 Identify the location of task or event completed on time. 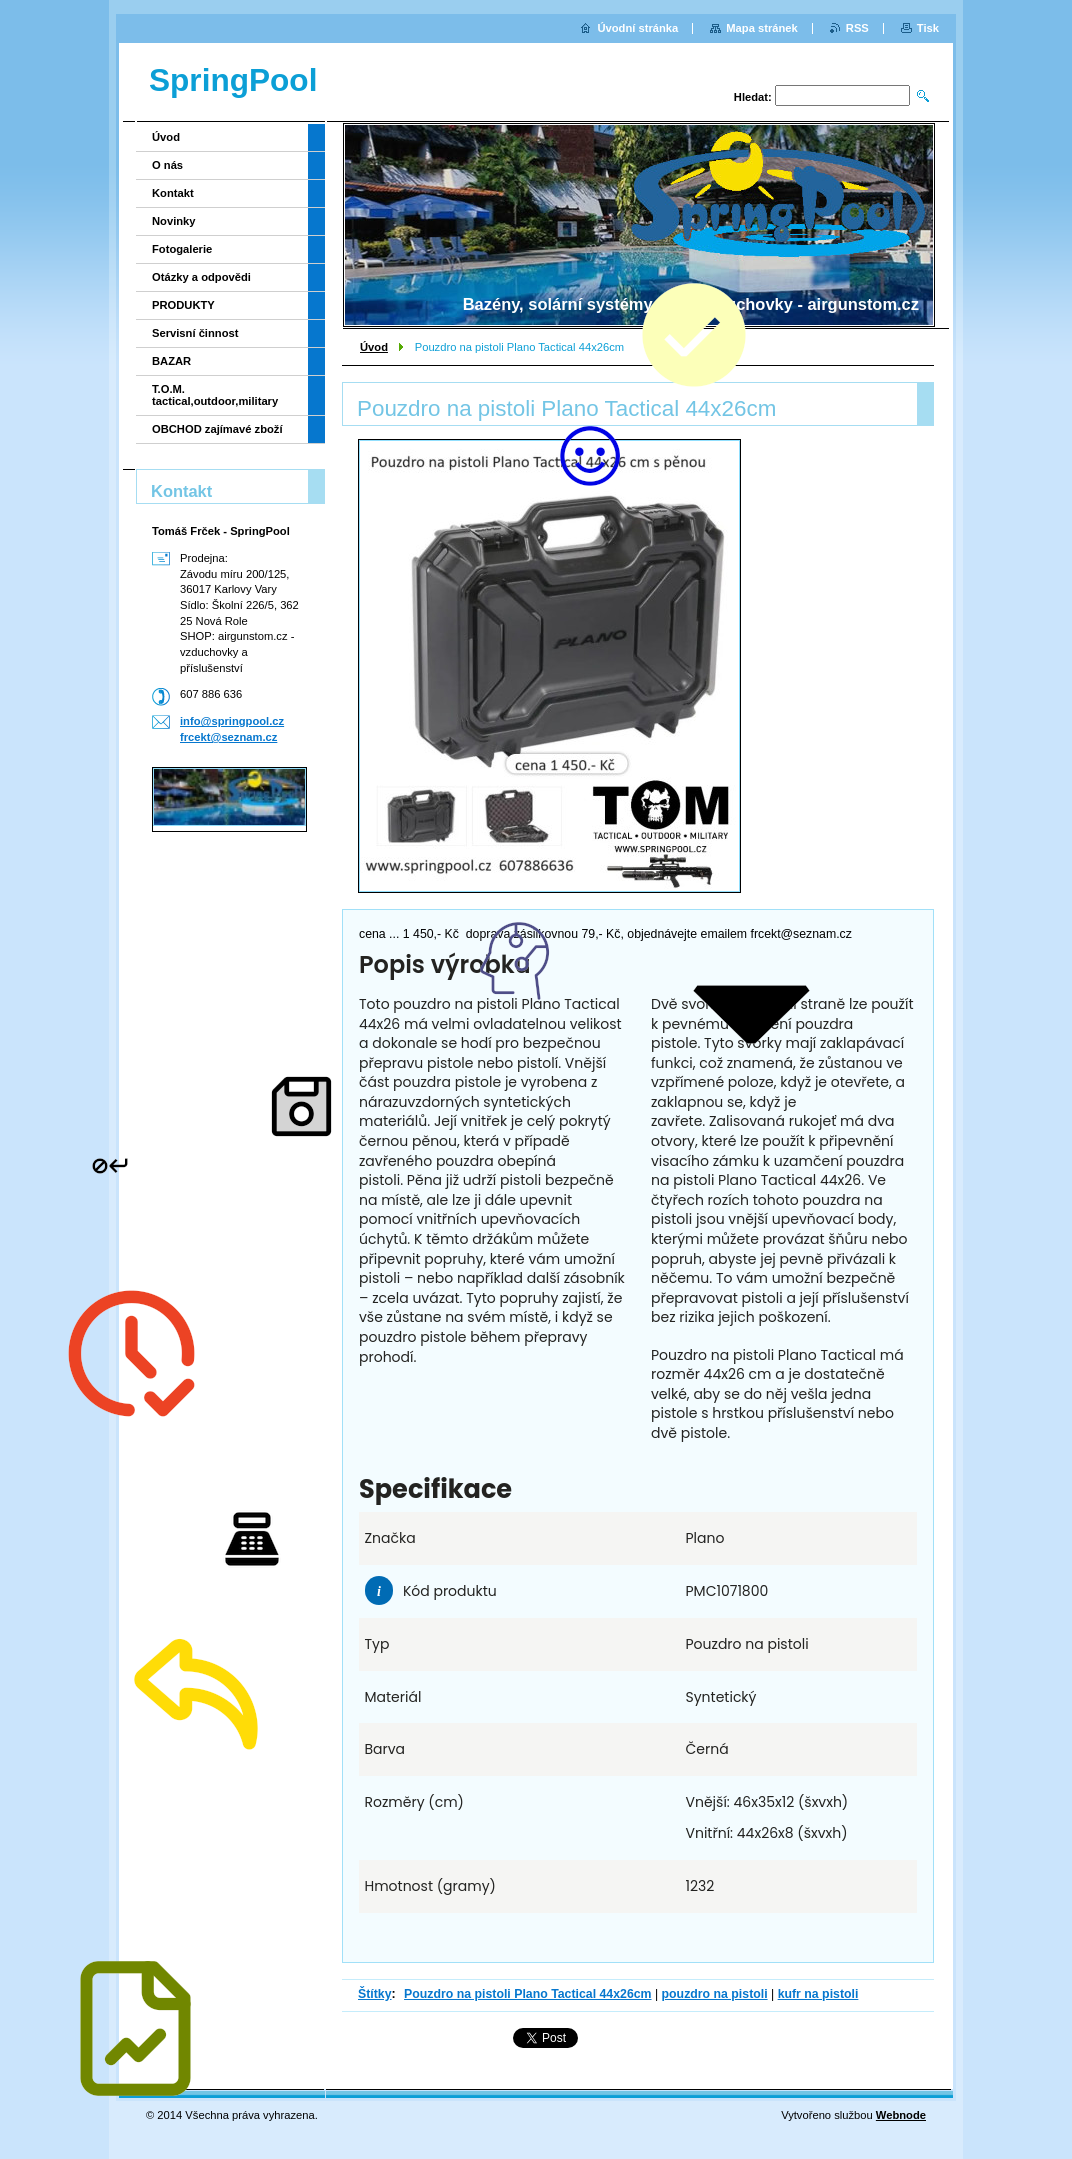
(131, 1353).